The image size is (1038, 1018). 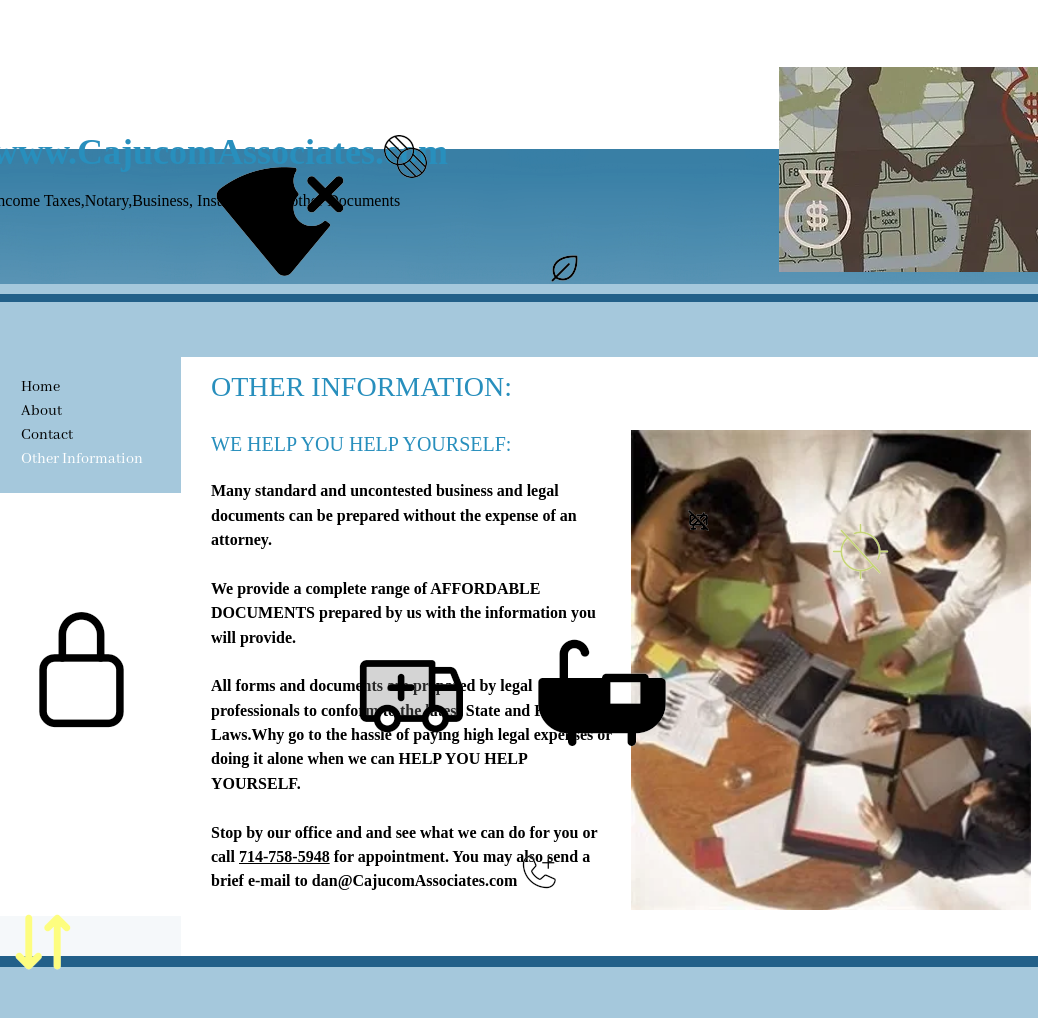 I want to click on disable road barrier or construction zone, so click(x=698, y=520).